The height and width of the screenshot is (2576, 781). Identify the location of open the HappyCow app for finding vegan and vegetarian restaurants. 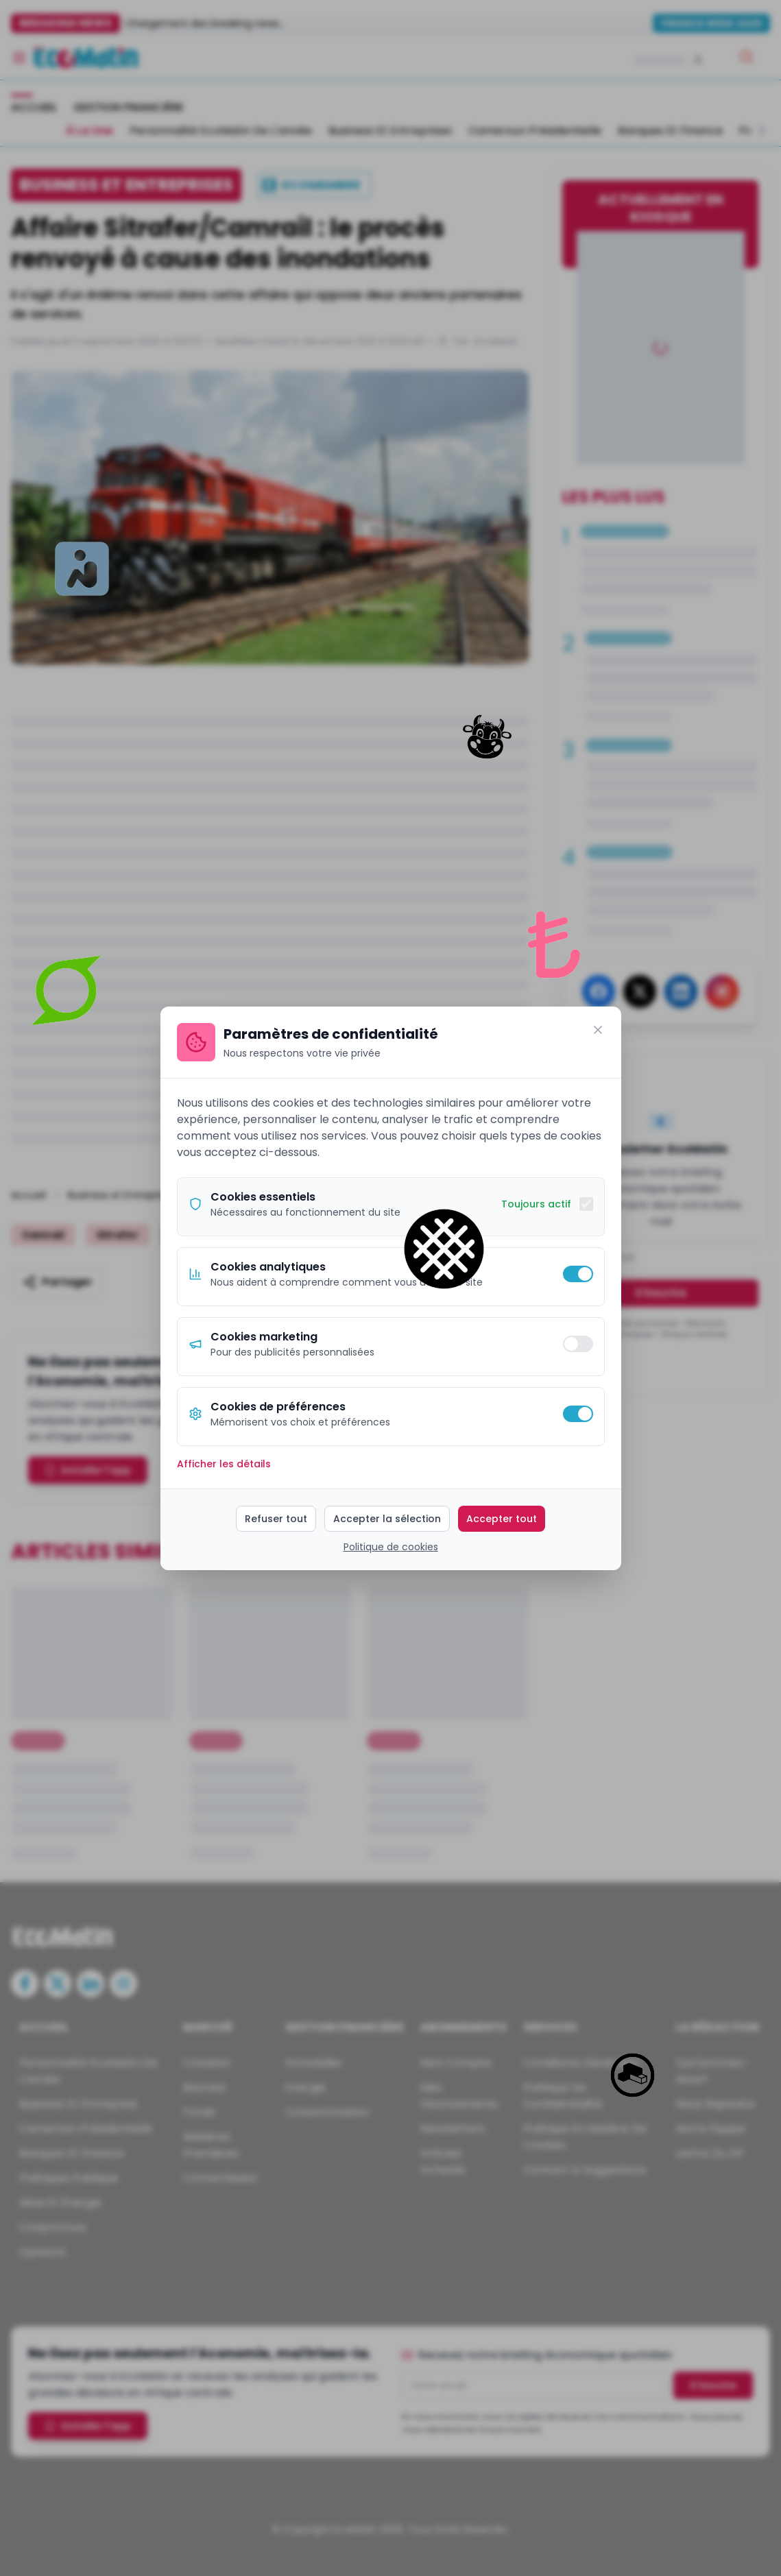
(487, 736).